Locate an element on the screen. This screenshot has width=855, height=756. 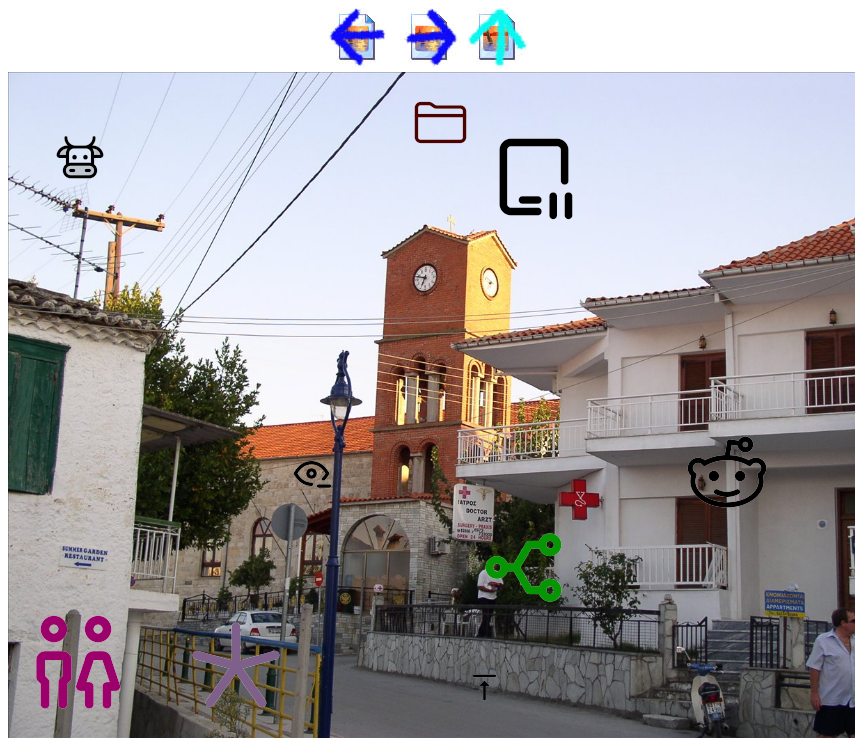
access your files and documents is located at coordinates (440, 122).